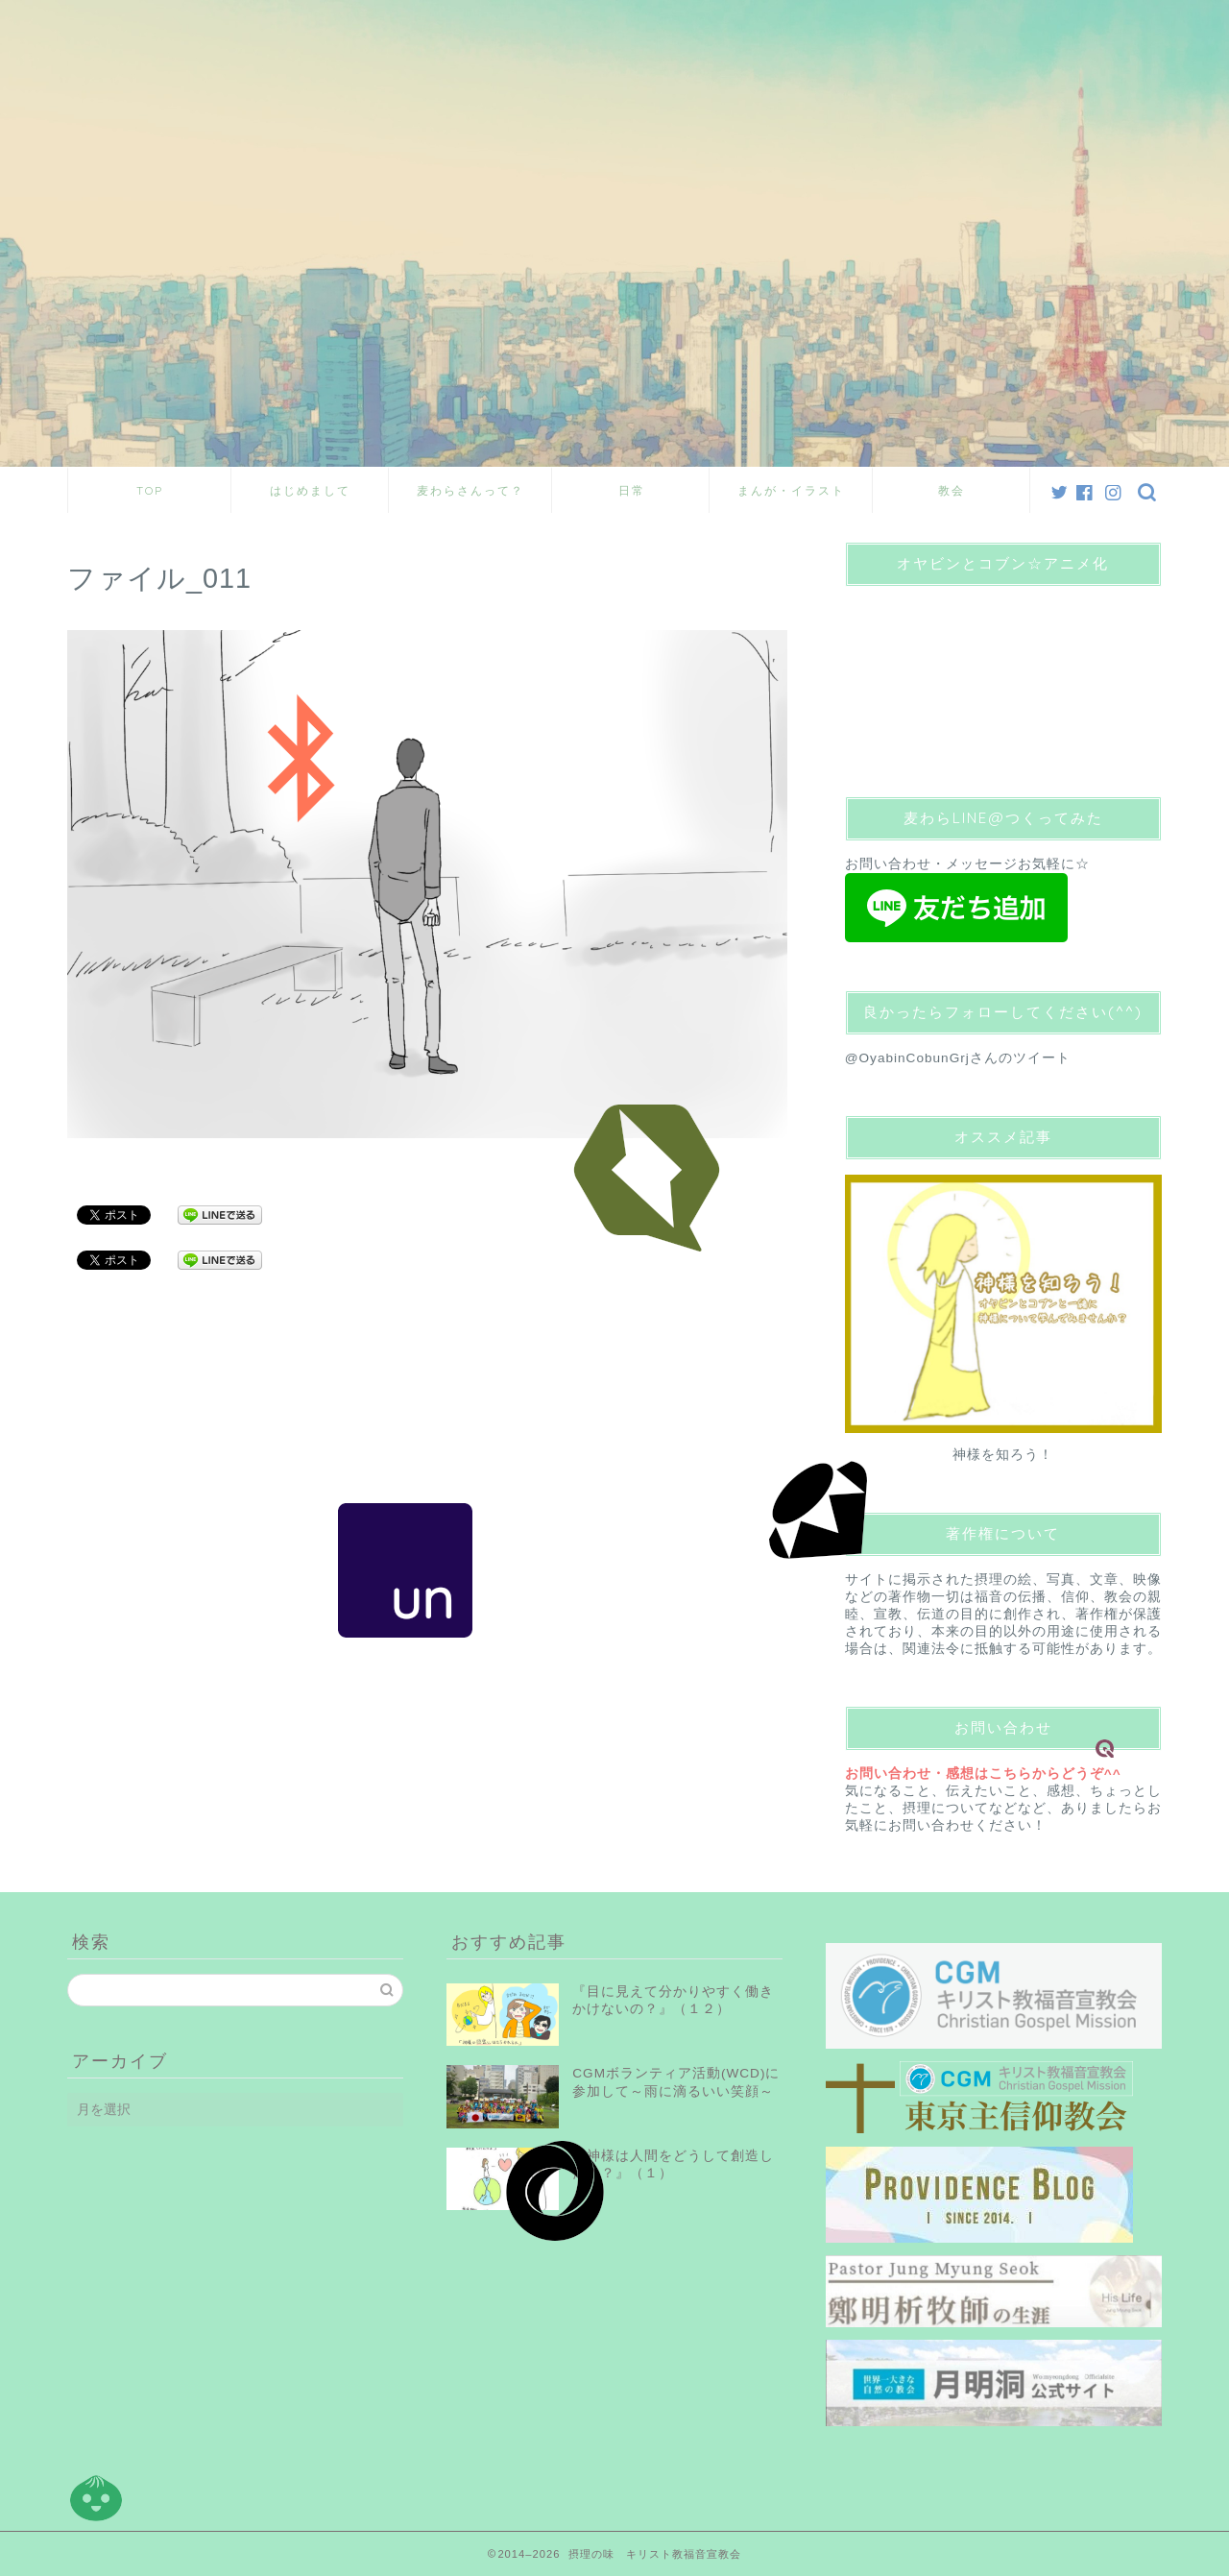 The height and width of the screenshot is (2576, 1229). What do you see at coordinates (405, 1570) in the screenshot?
I see `unjs javascript tools logo` at bounding box center [405, 1570].